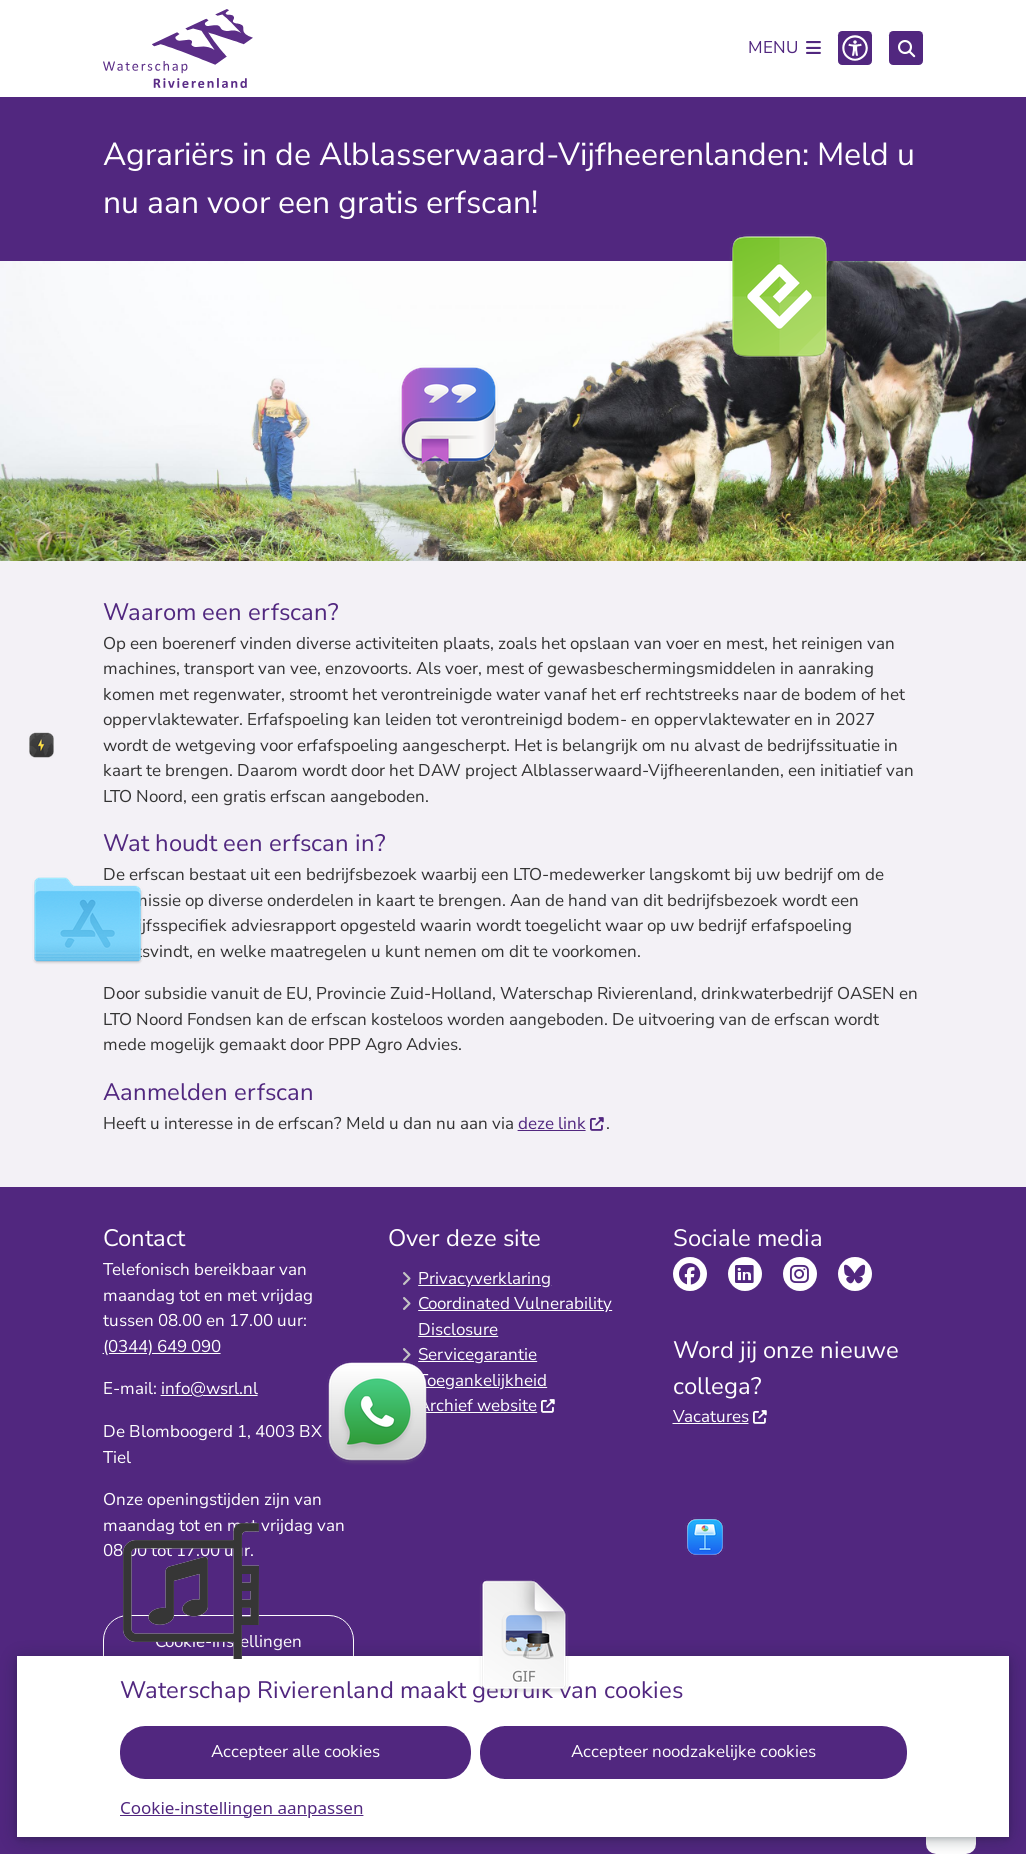 This screenshot has height=1854, width=1026. What do you see at coordinates (524, 1637) in the screenshot?
I see `a GIF image file` at bounding box center [524, 1637].